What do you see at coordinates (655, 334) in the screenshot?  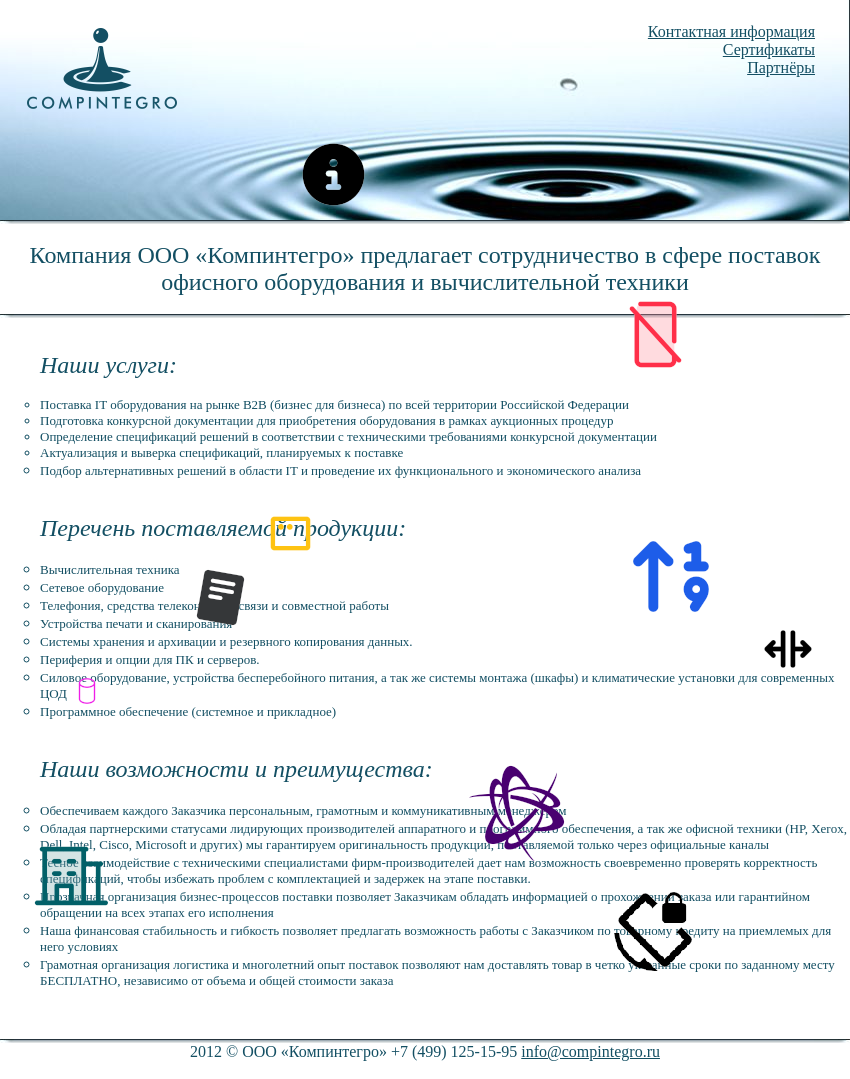 I see `mobile device is unavailable or disabled` at bounding box center [655, 334].